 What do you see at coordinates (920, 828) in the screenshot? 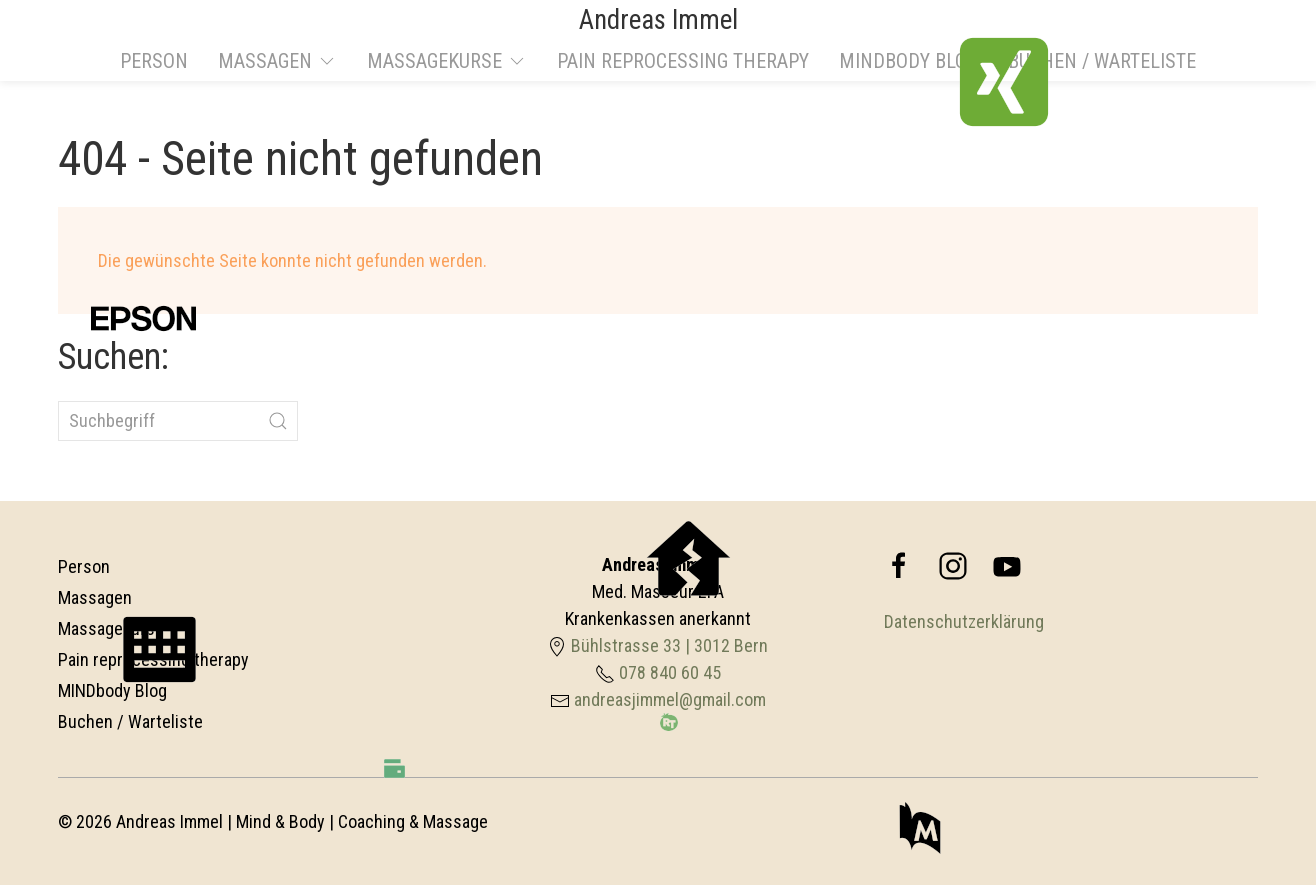
I see `access PubMed medical research database` at bounding box center [920, 828].